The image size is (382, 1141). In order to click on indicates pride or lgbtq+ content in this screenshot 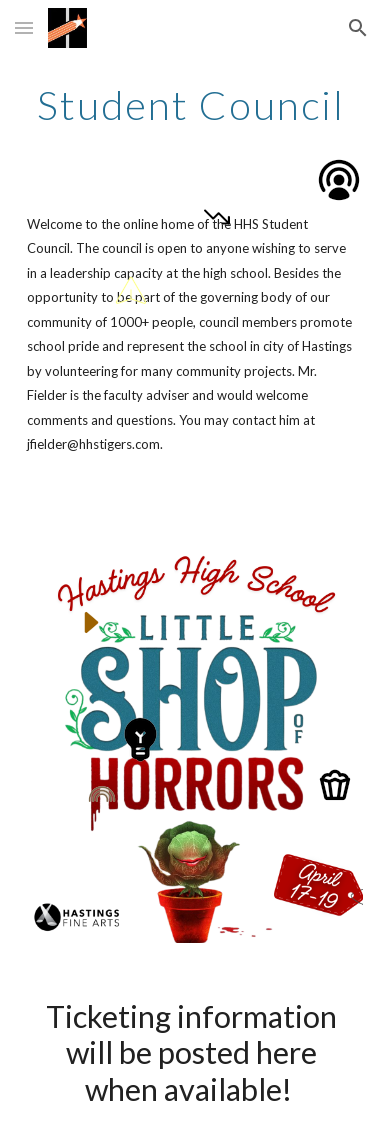, I will do `click(102, 795)`.